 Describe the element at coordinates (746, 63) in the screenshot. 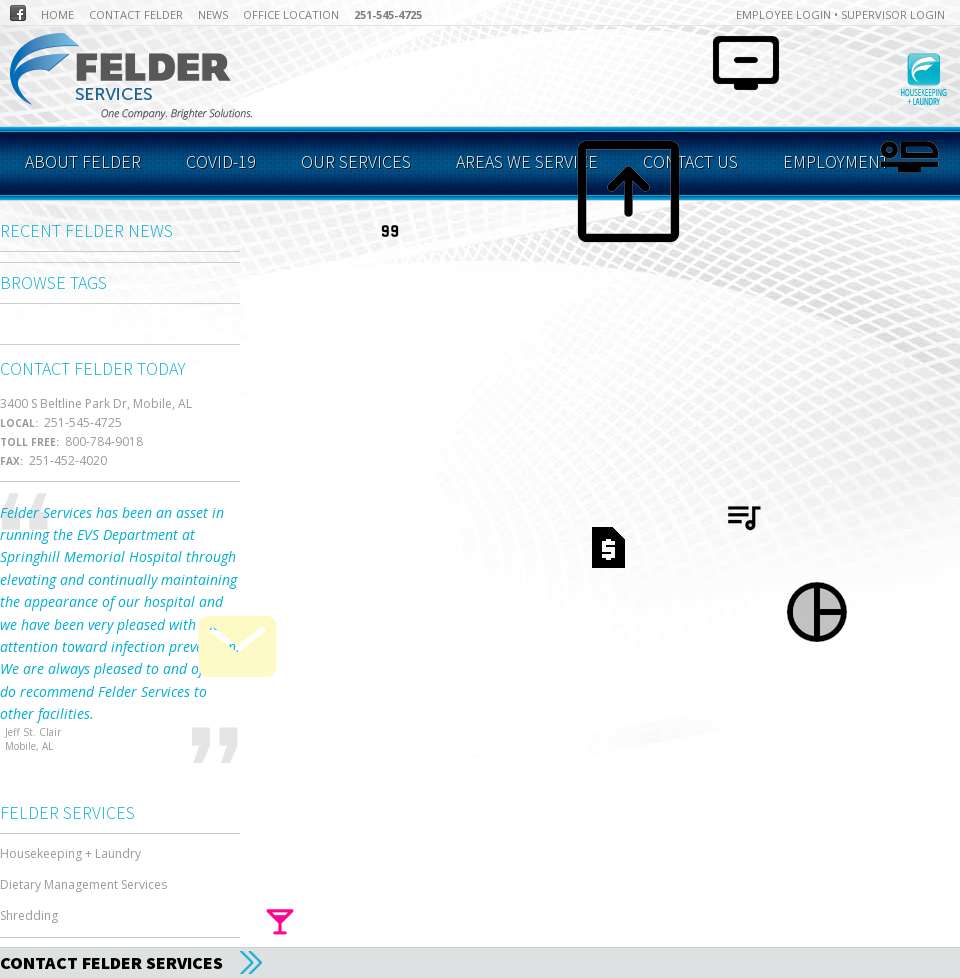

I see `remove video from watch queue` at that location.